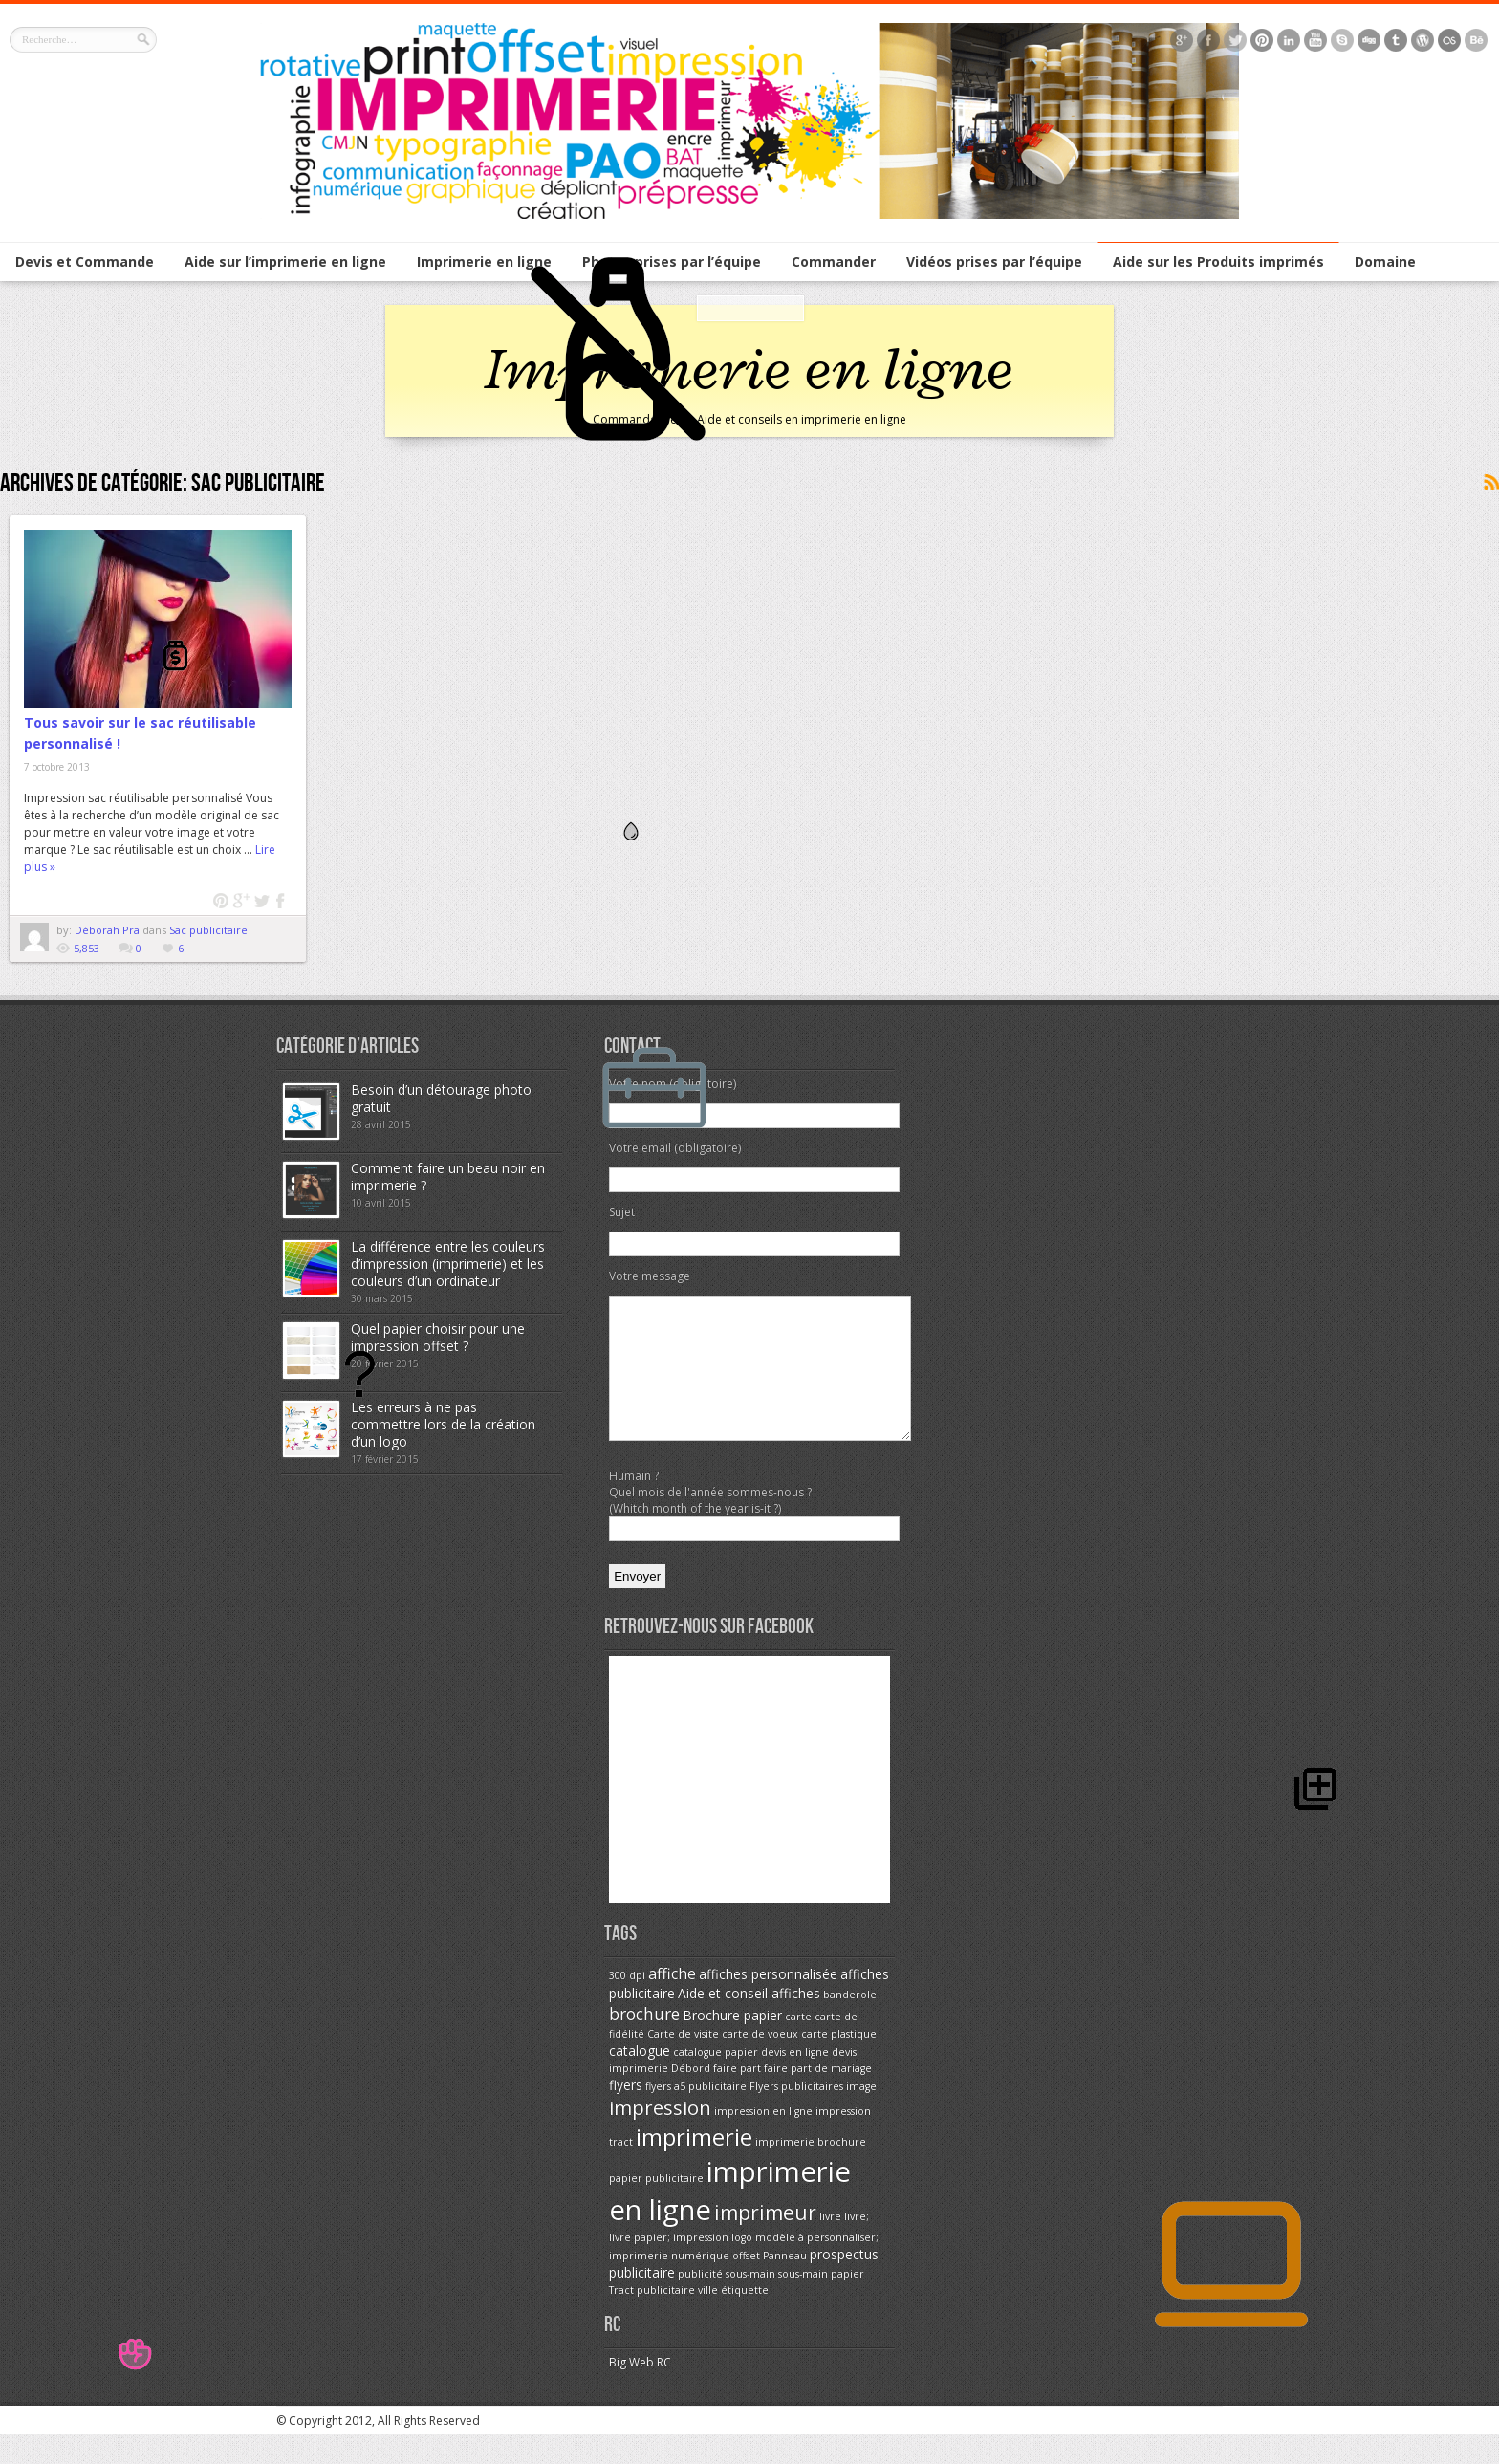 The height and width of the screenshot is (2464, 1499). Describe the element at coordinates (359, 1375) in the screenshot. I see `access help or support resources` at that location.